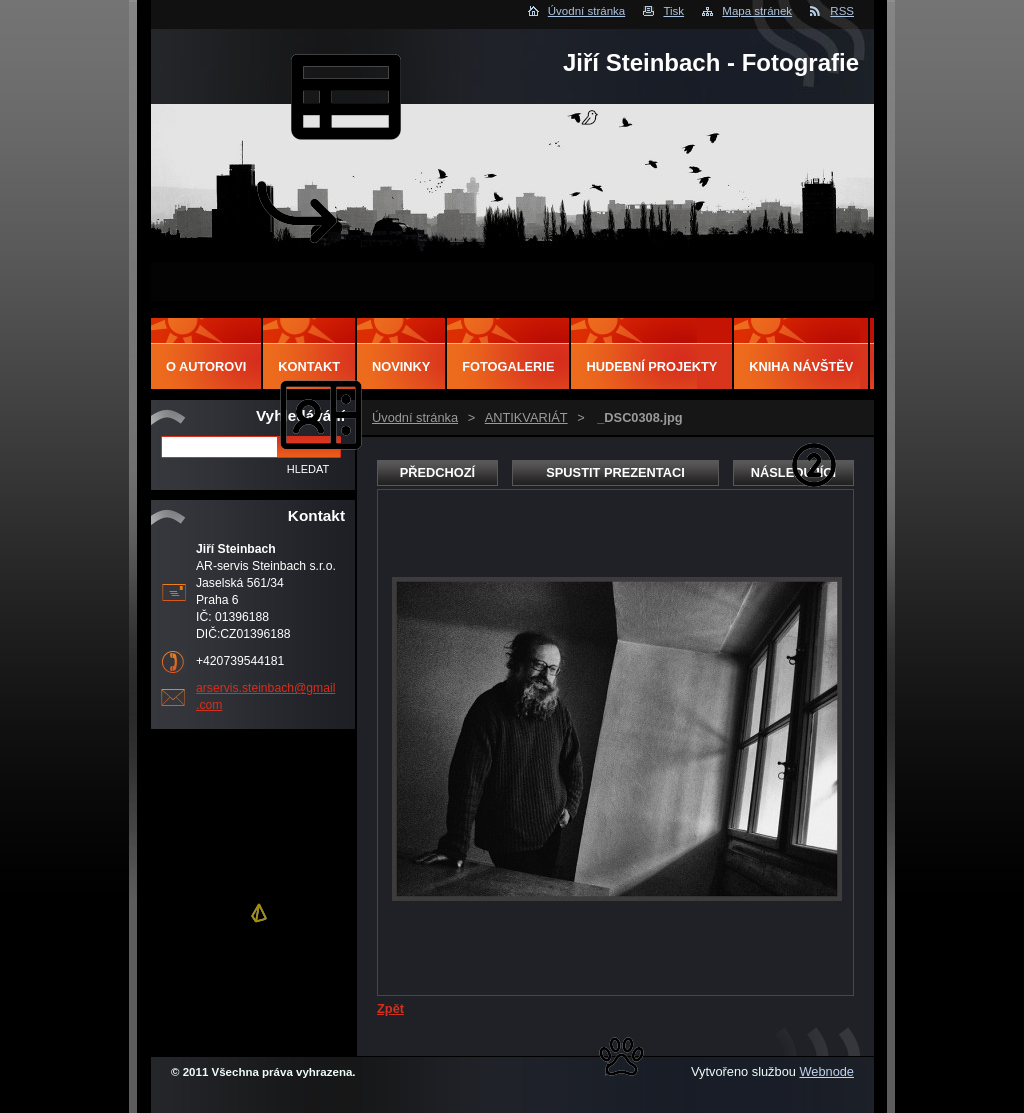  What do you see at coordinates (590, 118) in the screenshot?
I see `access twitter or social media sharing` at bounding box center [590, 118].